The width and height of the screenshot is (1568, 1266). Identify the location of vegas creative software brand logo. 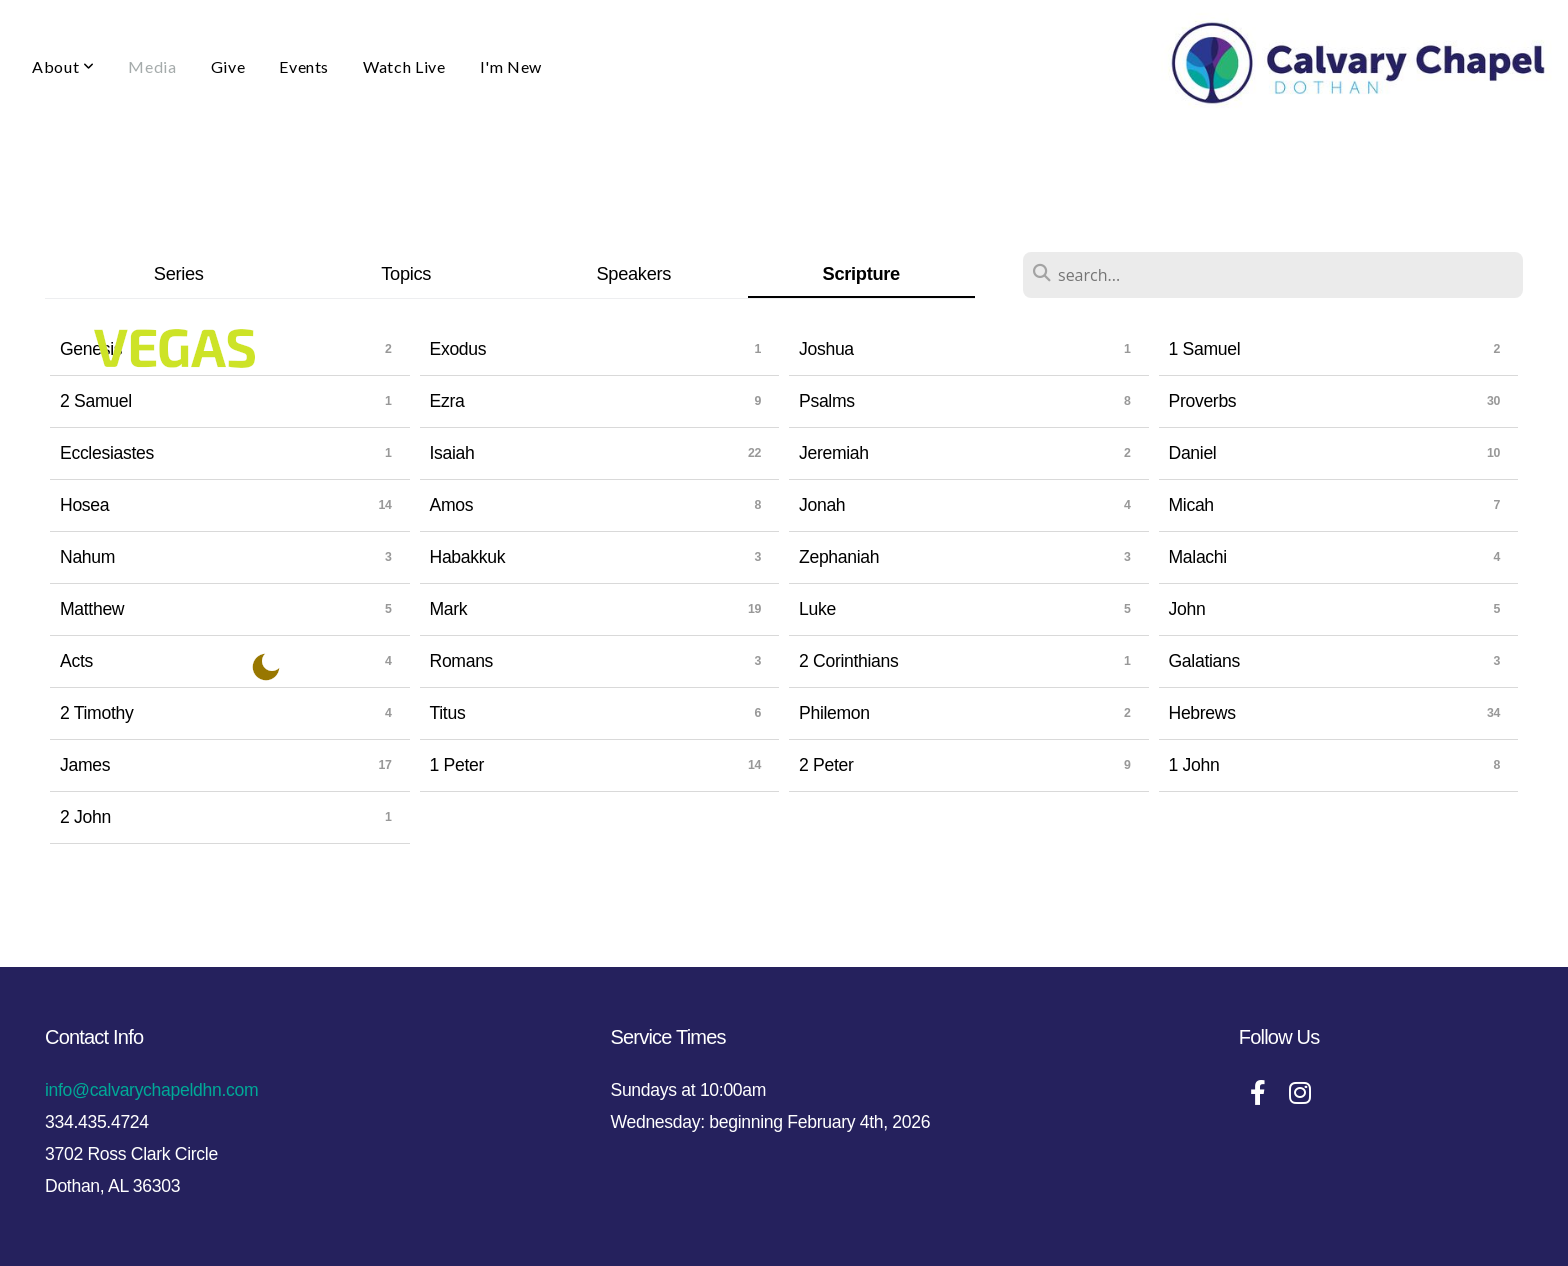
(174, 348).